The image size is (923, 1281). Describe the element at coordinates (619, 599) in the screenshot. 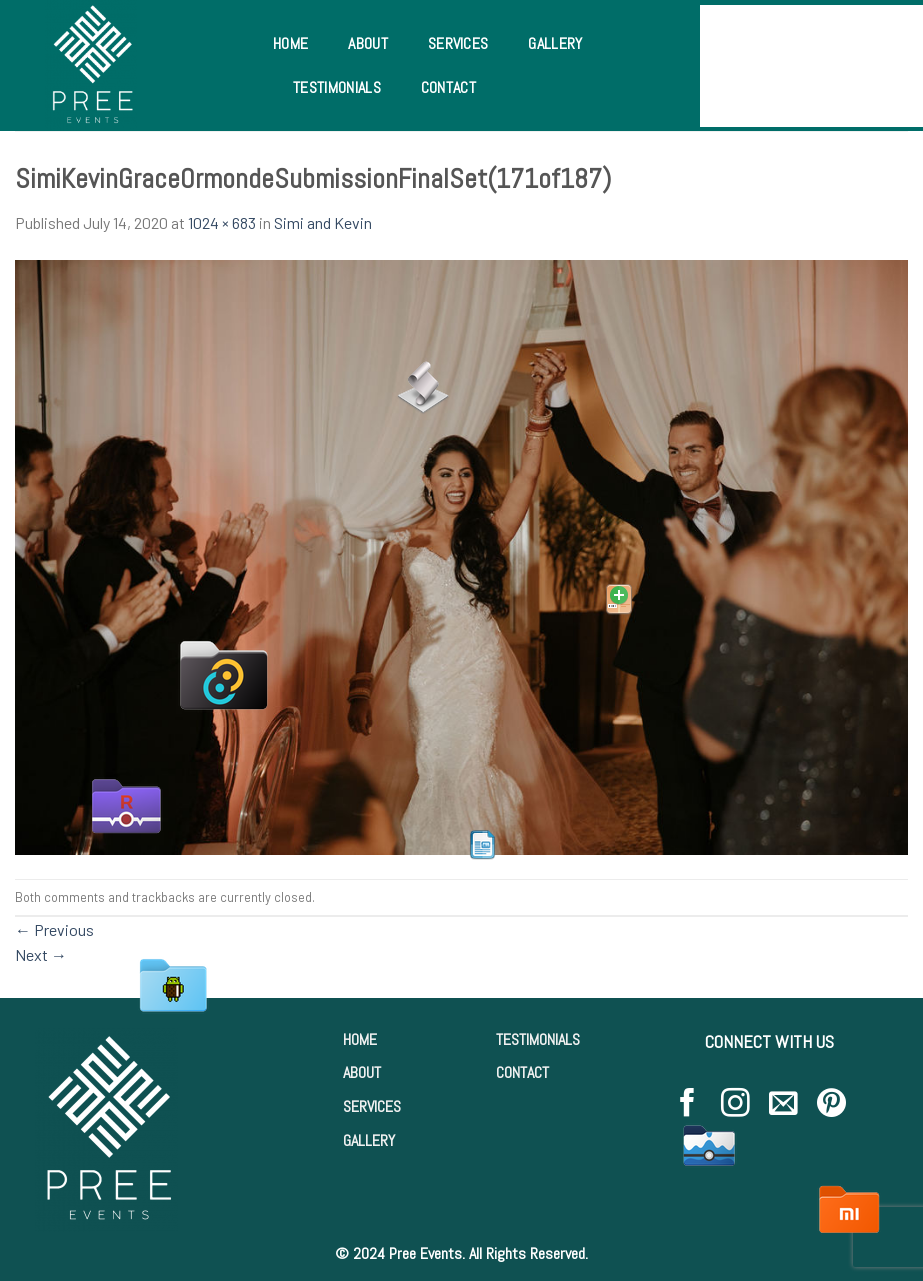

I see `add or install a new software package` at that location.